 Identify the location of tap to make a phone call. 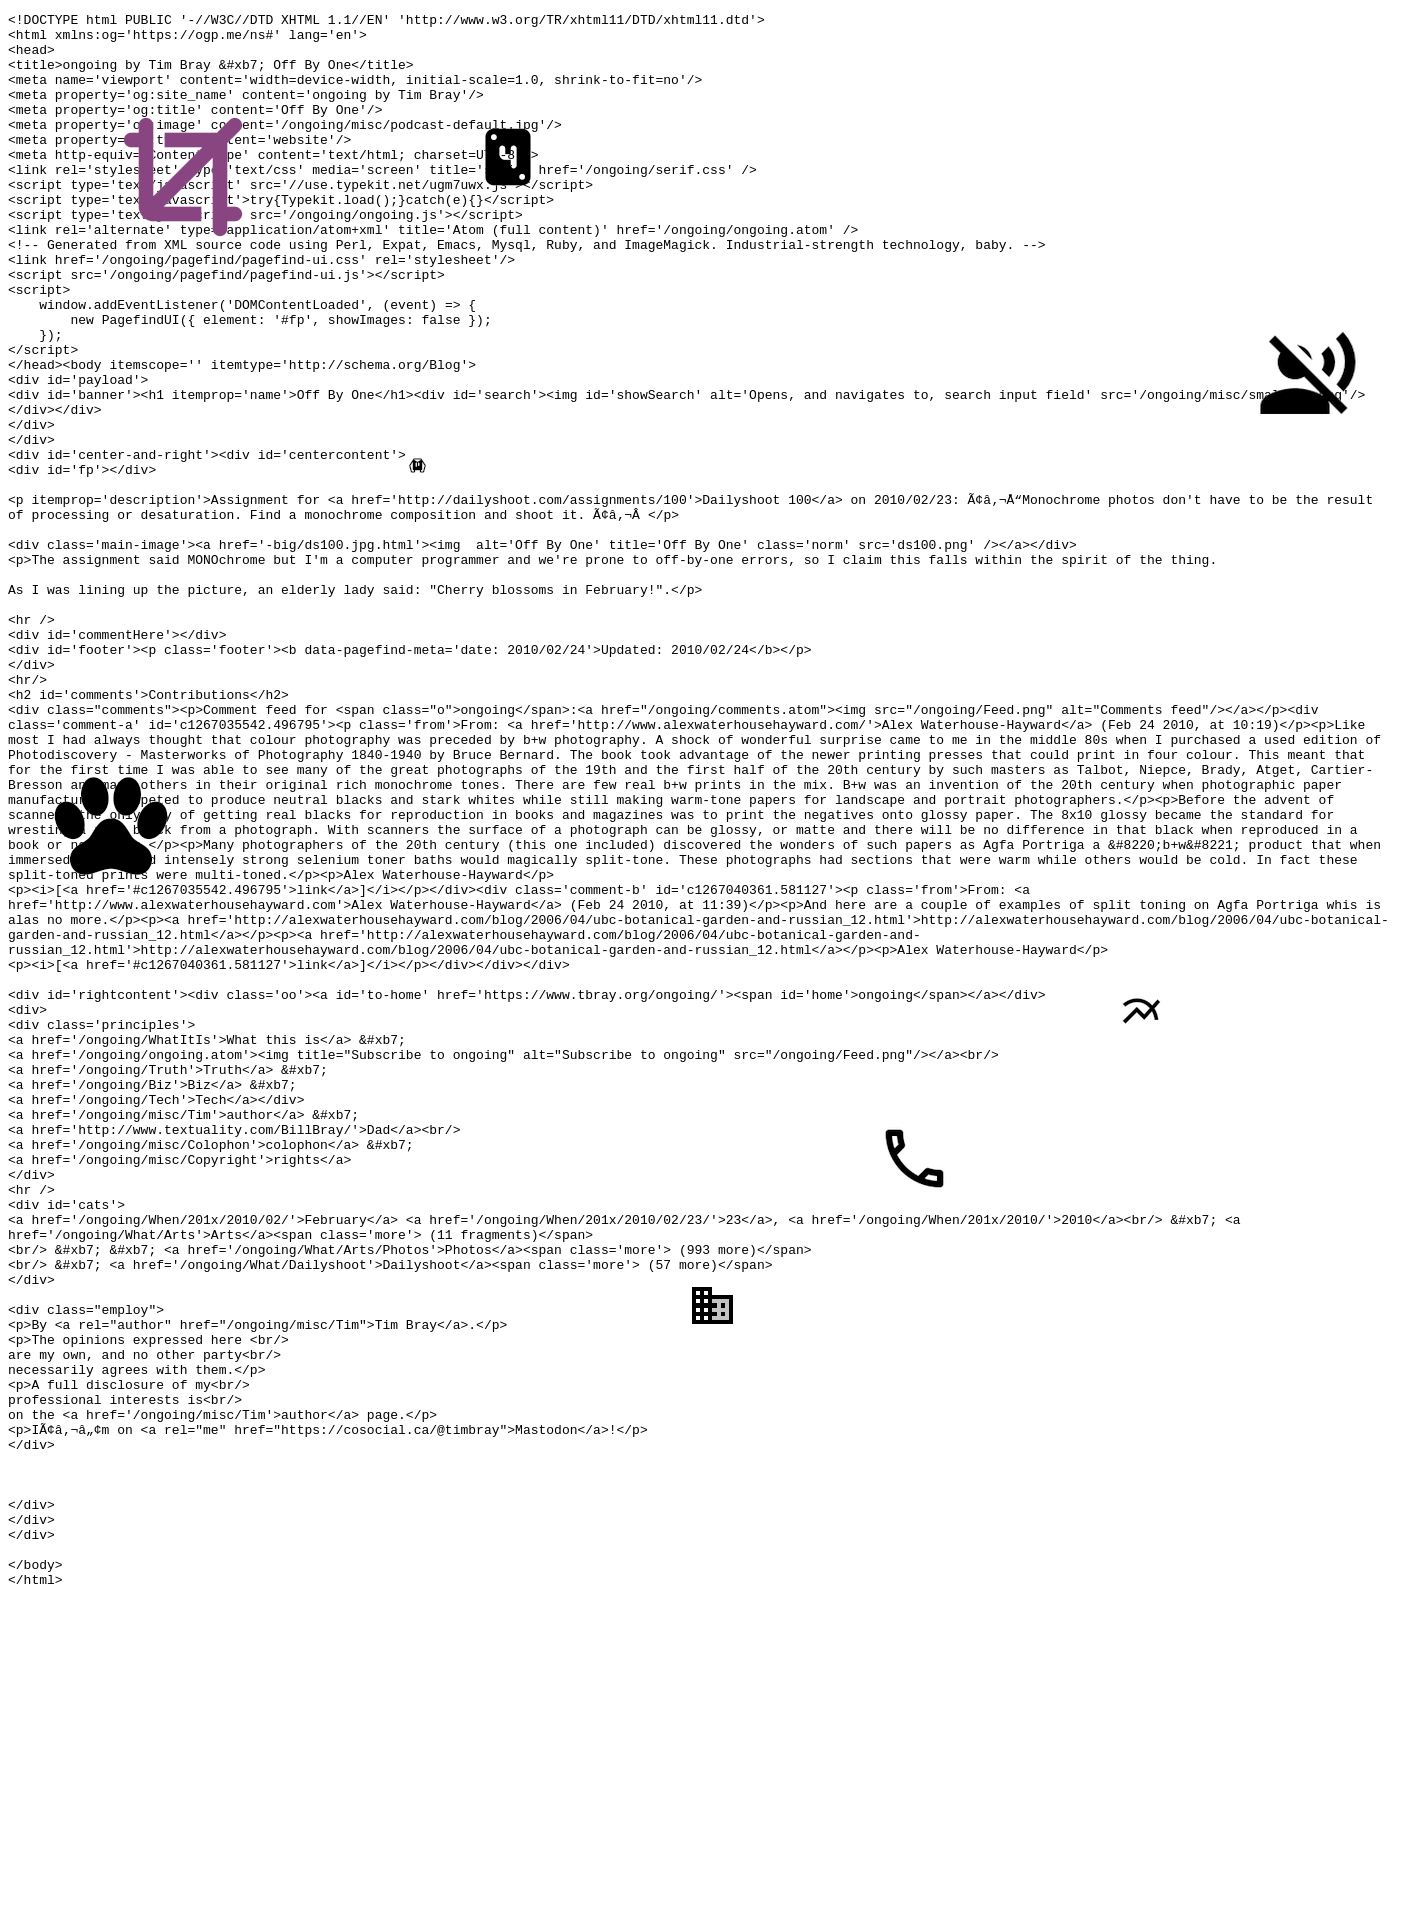
(914, 1158).